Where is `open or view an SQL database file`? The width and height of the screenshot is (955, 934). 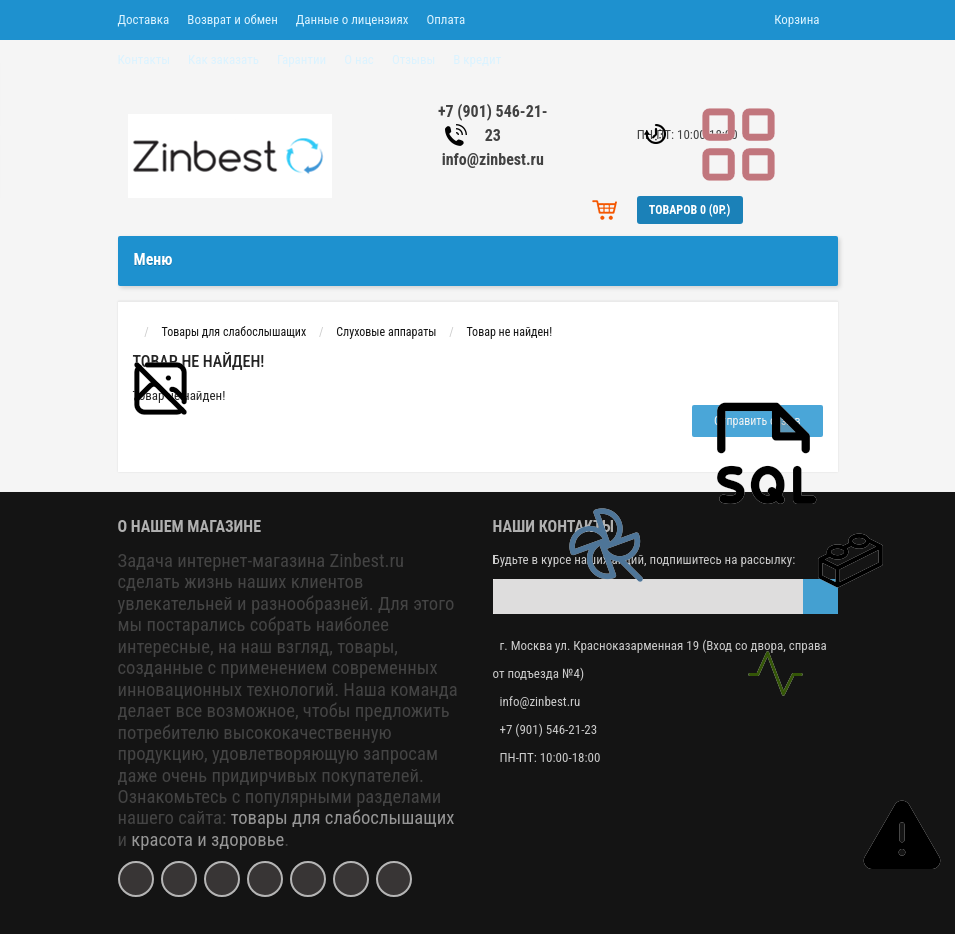 open or view an SQL database file is located at coordinates (763, 457).